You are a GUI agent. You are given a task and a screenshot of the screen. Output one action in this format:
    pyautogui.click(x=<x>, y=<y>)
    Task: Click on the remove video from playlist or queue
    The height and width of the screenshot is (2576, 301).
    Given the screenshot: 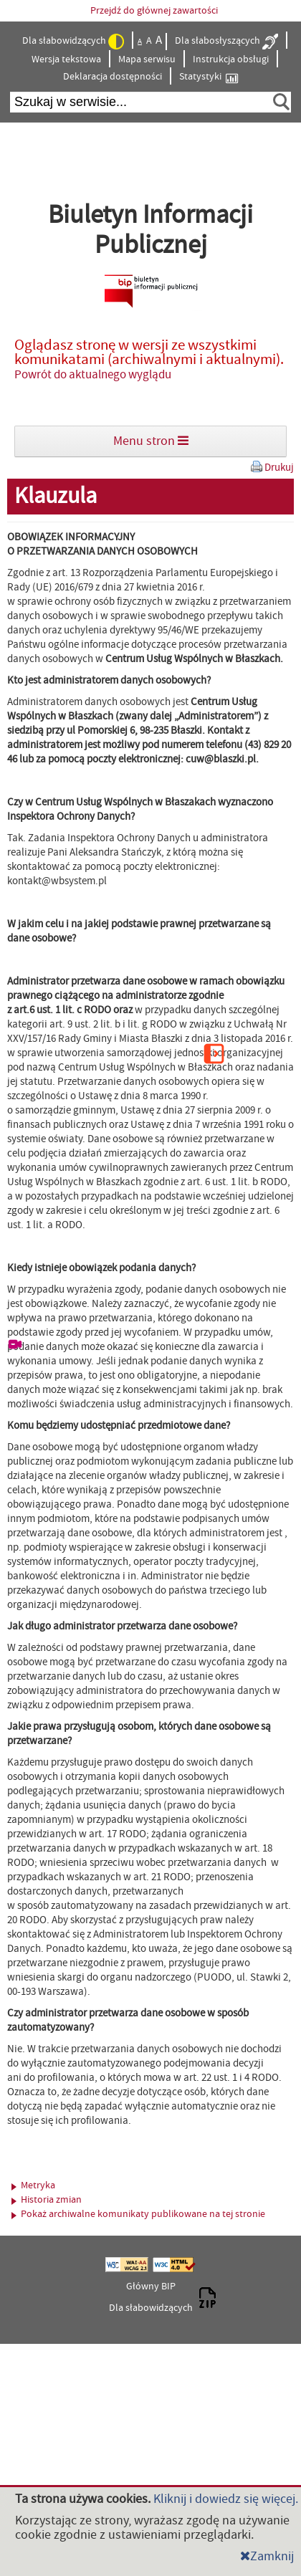 What is the action you would take?
    pyautogui.click(x=15, y=1344)
    